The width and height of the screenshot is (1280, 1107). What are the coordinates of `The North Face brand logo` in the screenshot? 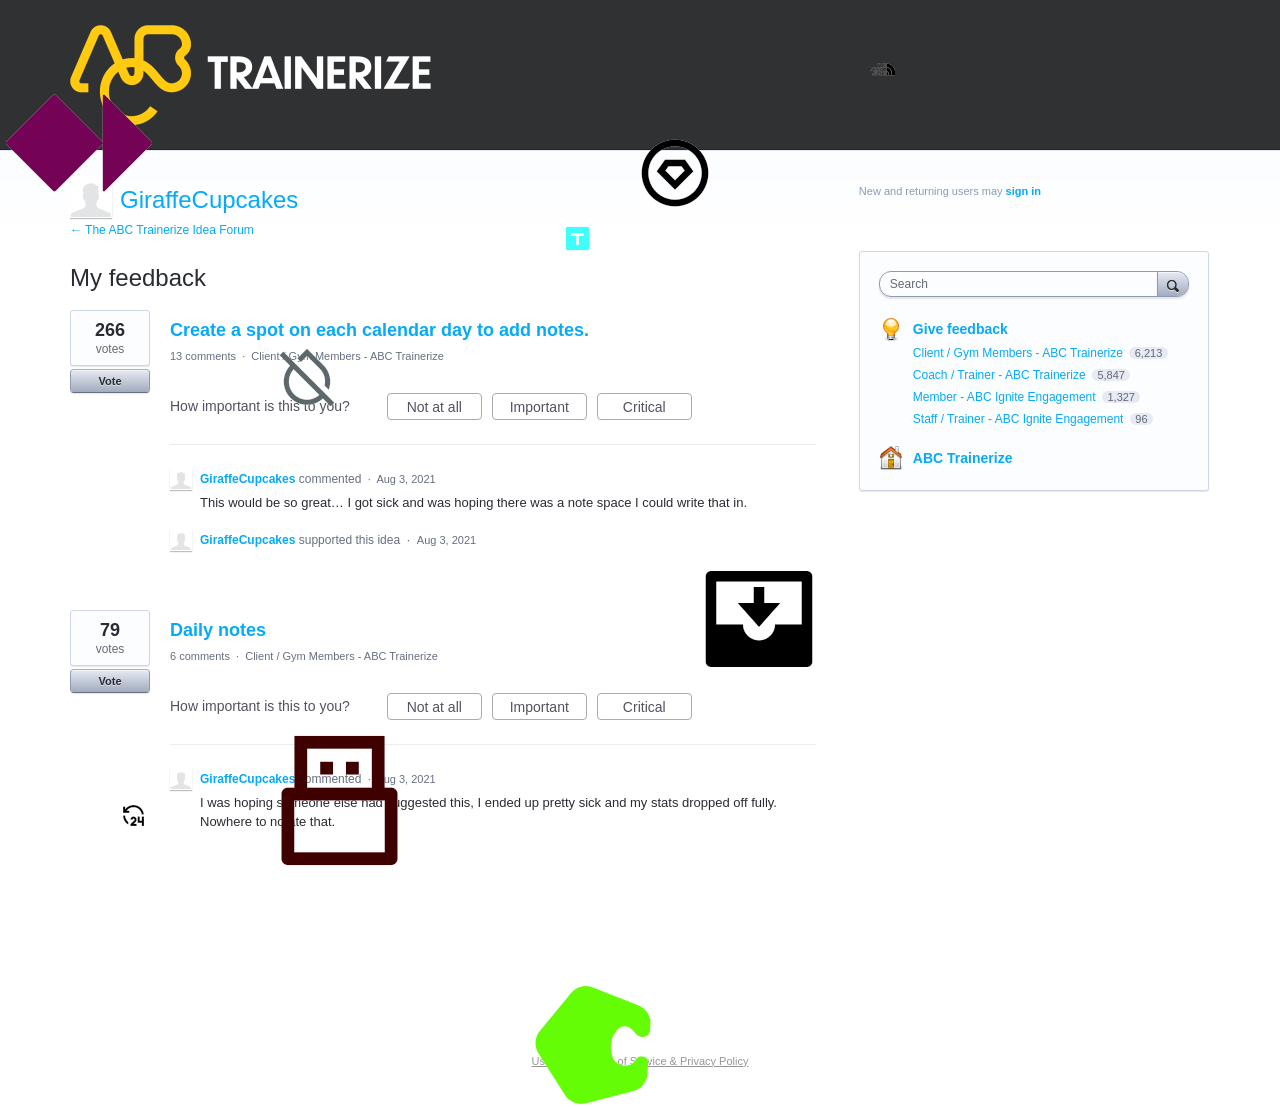 It's located at (882, 69).